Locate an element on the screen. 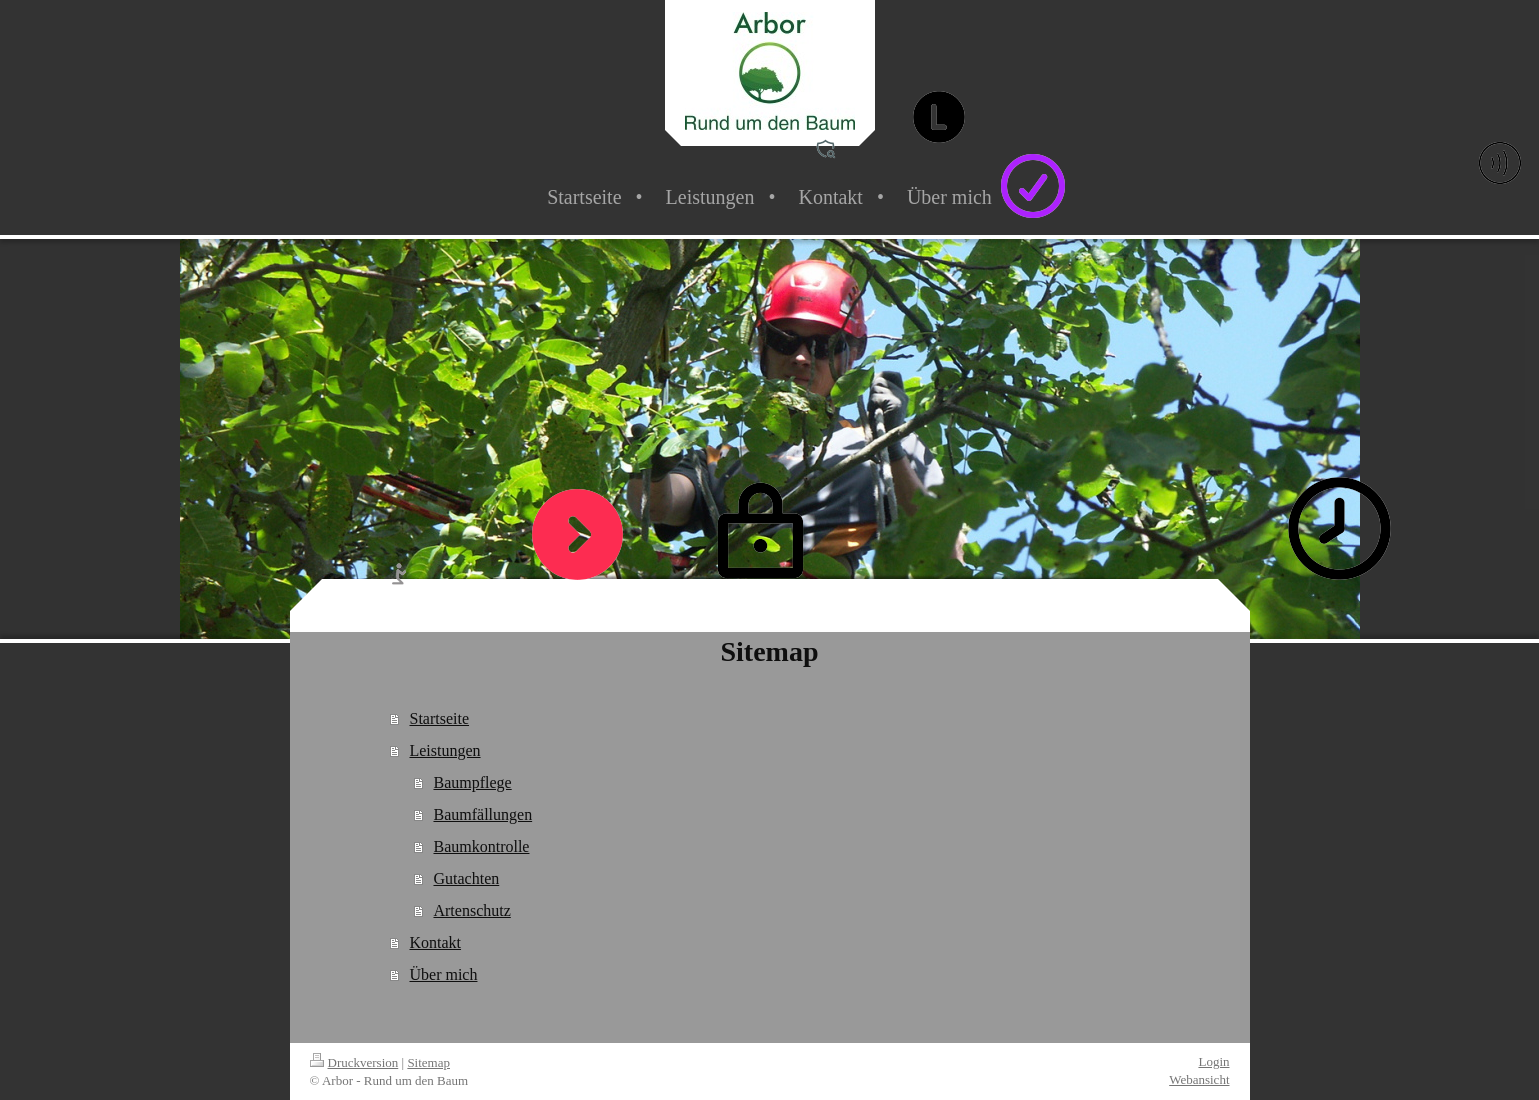  tap to pay with contactless payment is located at coordinates (1500, 163).